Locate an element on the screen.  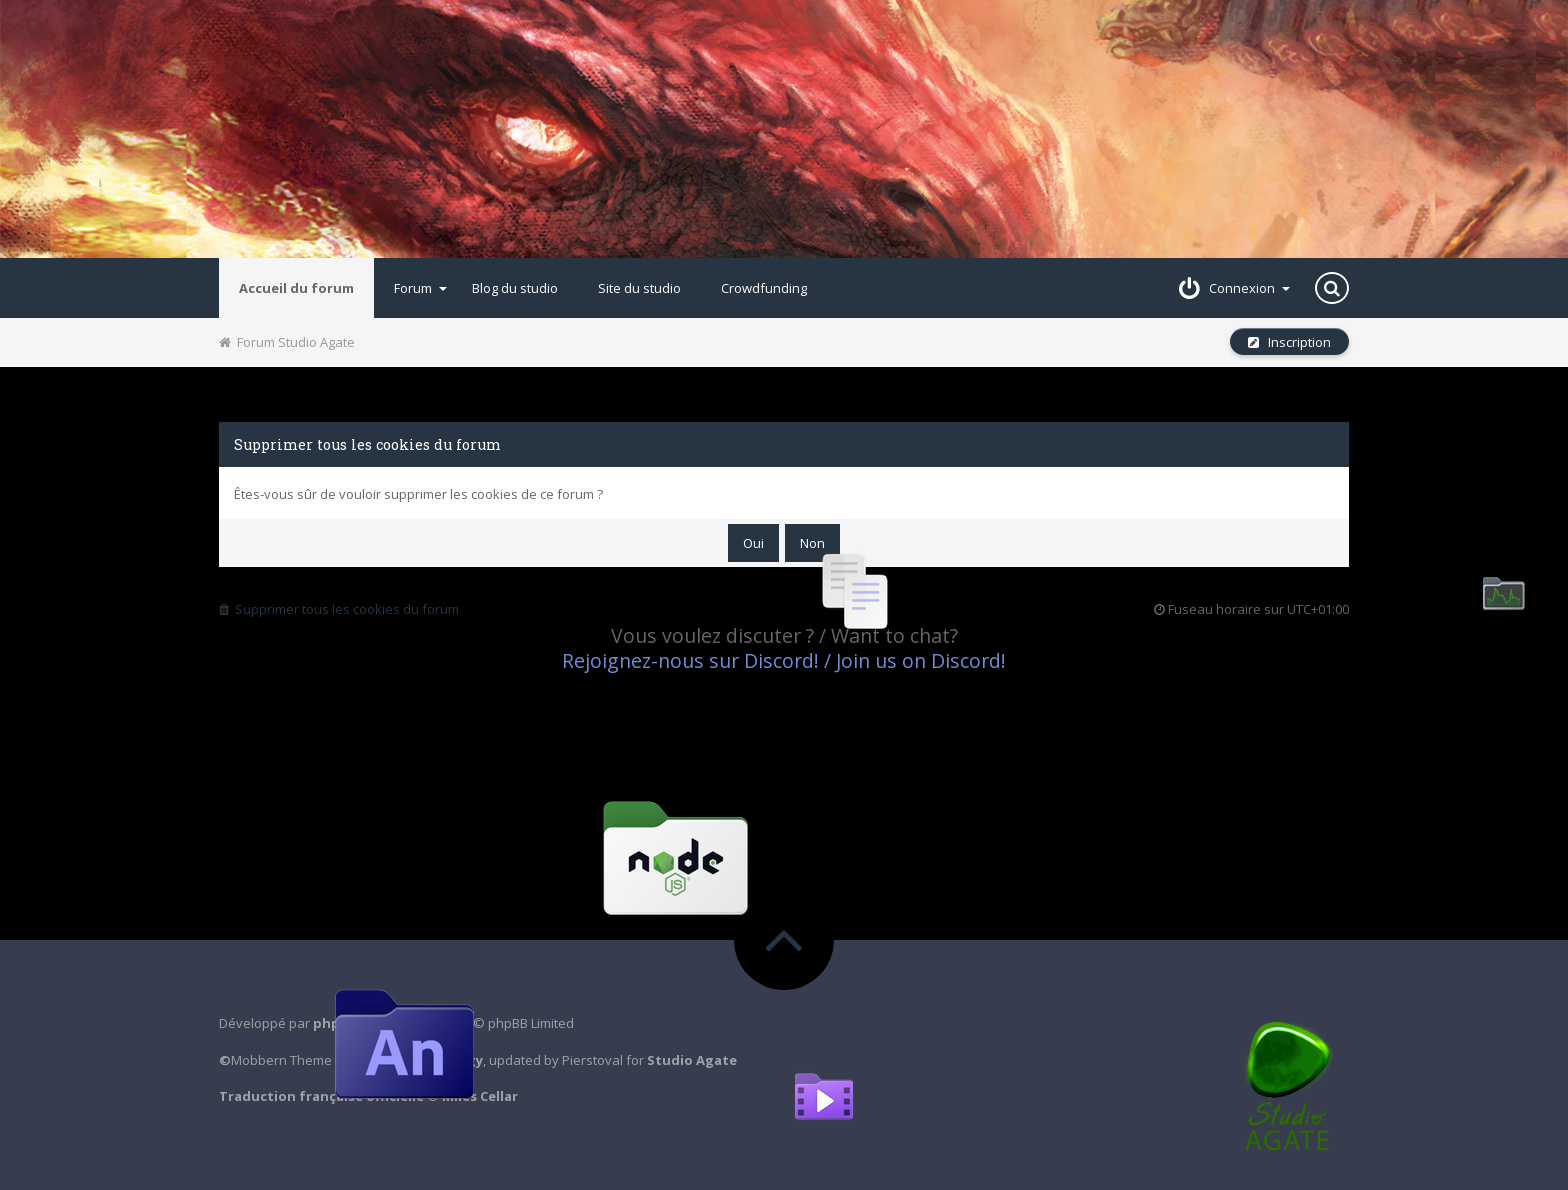
open adobe animate project files folder is located at coordinates (404, 1048).